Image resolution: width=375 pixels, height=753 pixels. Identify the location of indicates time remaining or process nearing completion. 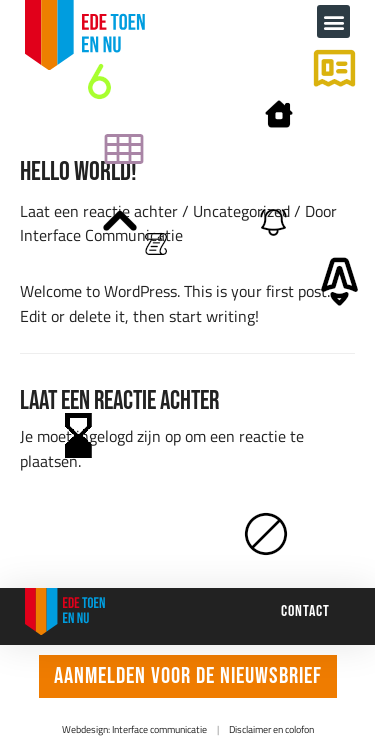
(78, 435).